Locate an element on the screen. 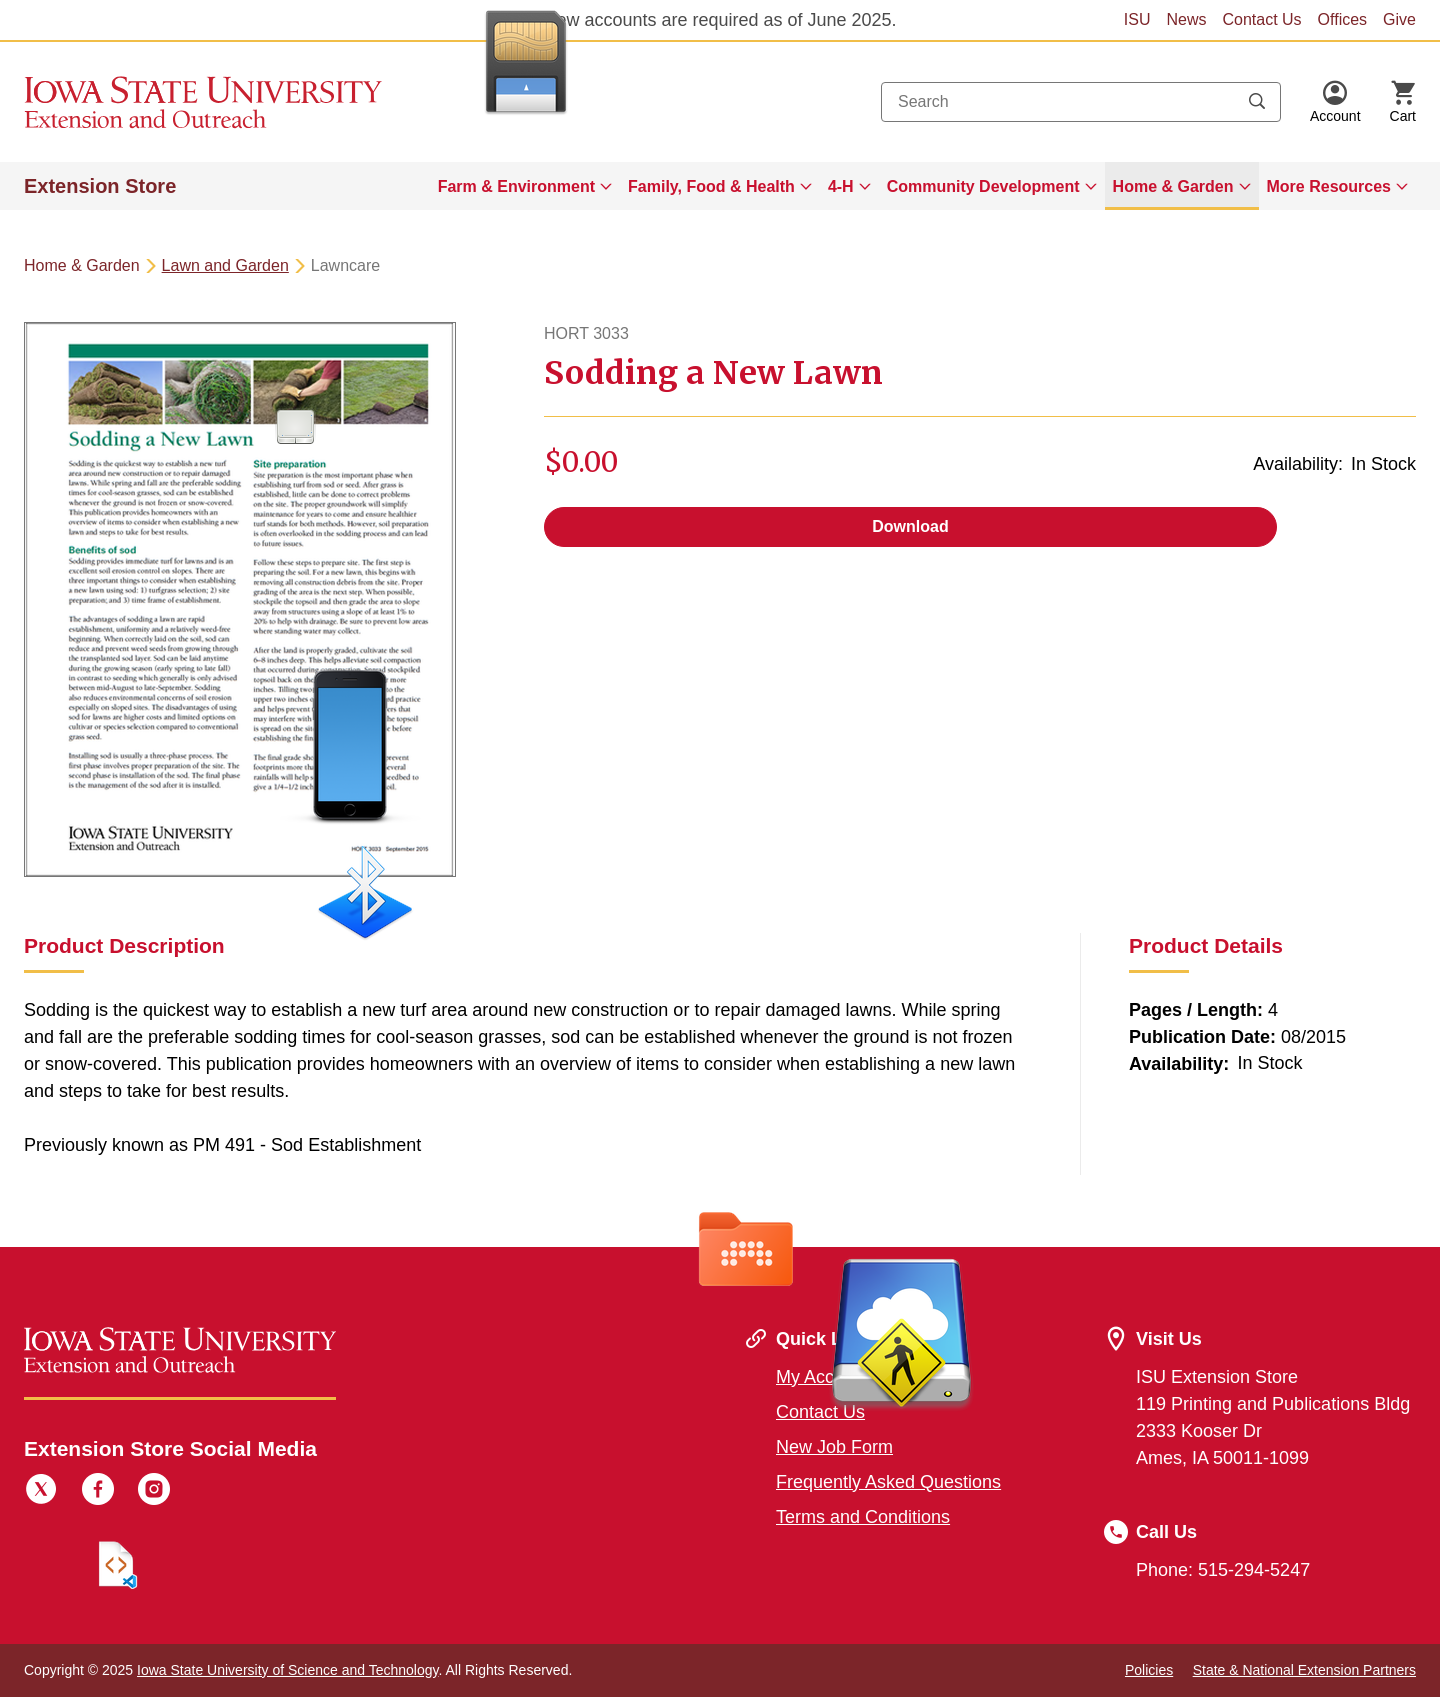 The image size is (1440, 1697). access iDisk cloud storage for user files is located at coordinates (901, 1334).